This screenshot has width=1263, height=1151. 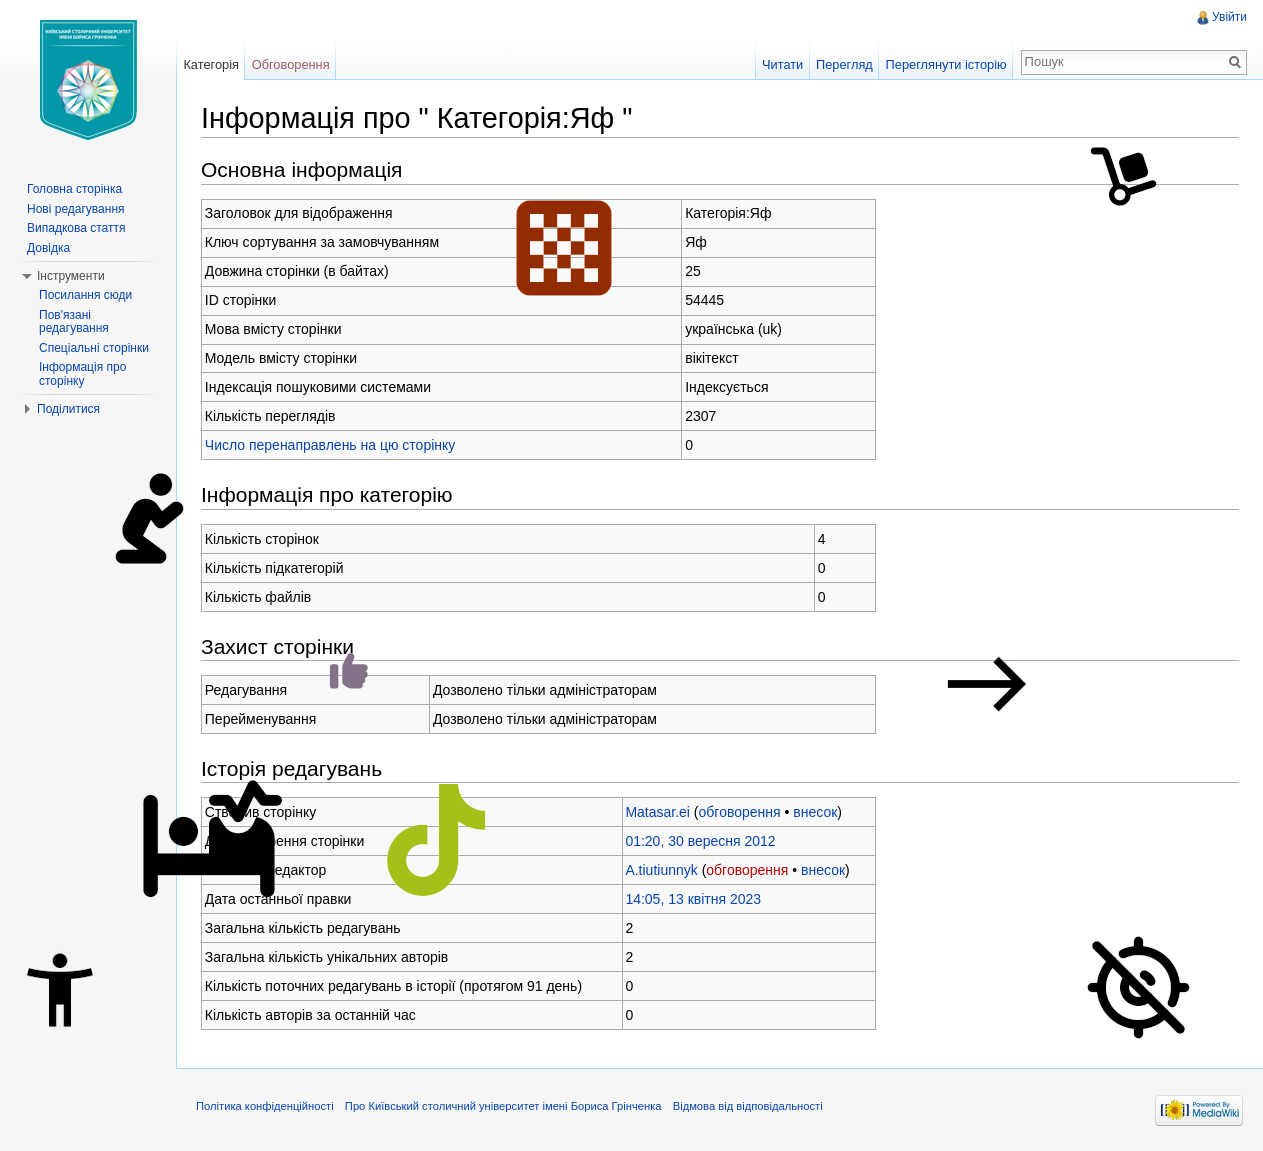 What do you see at coordinates (60, 990) in the screenshot?
I see `access accessibility settings` at bounding box center [60, 990].